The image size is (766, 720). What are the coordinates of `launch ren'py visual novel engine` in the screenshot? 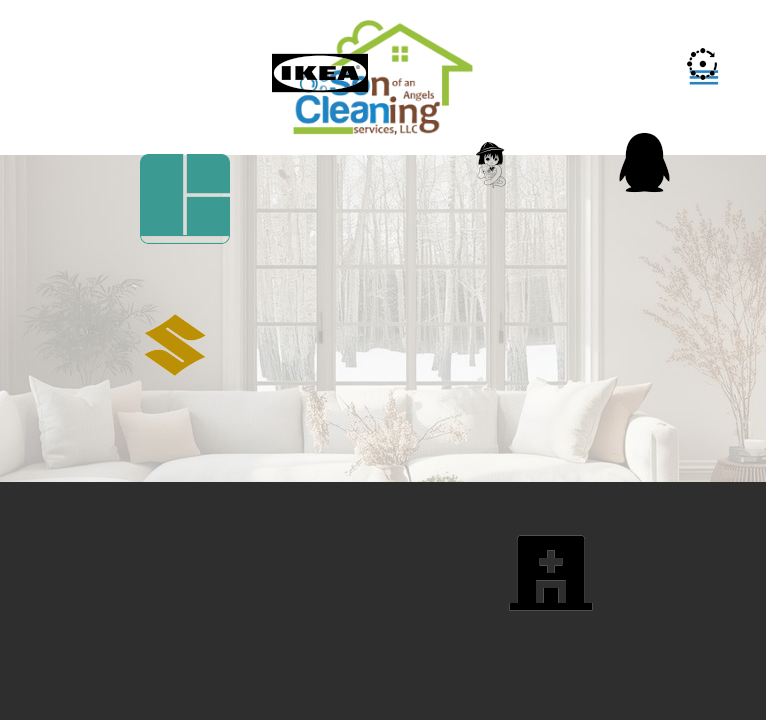 It's located at (491, 165).